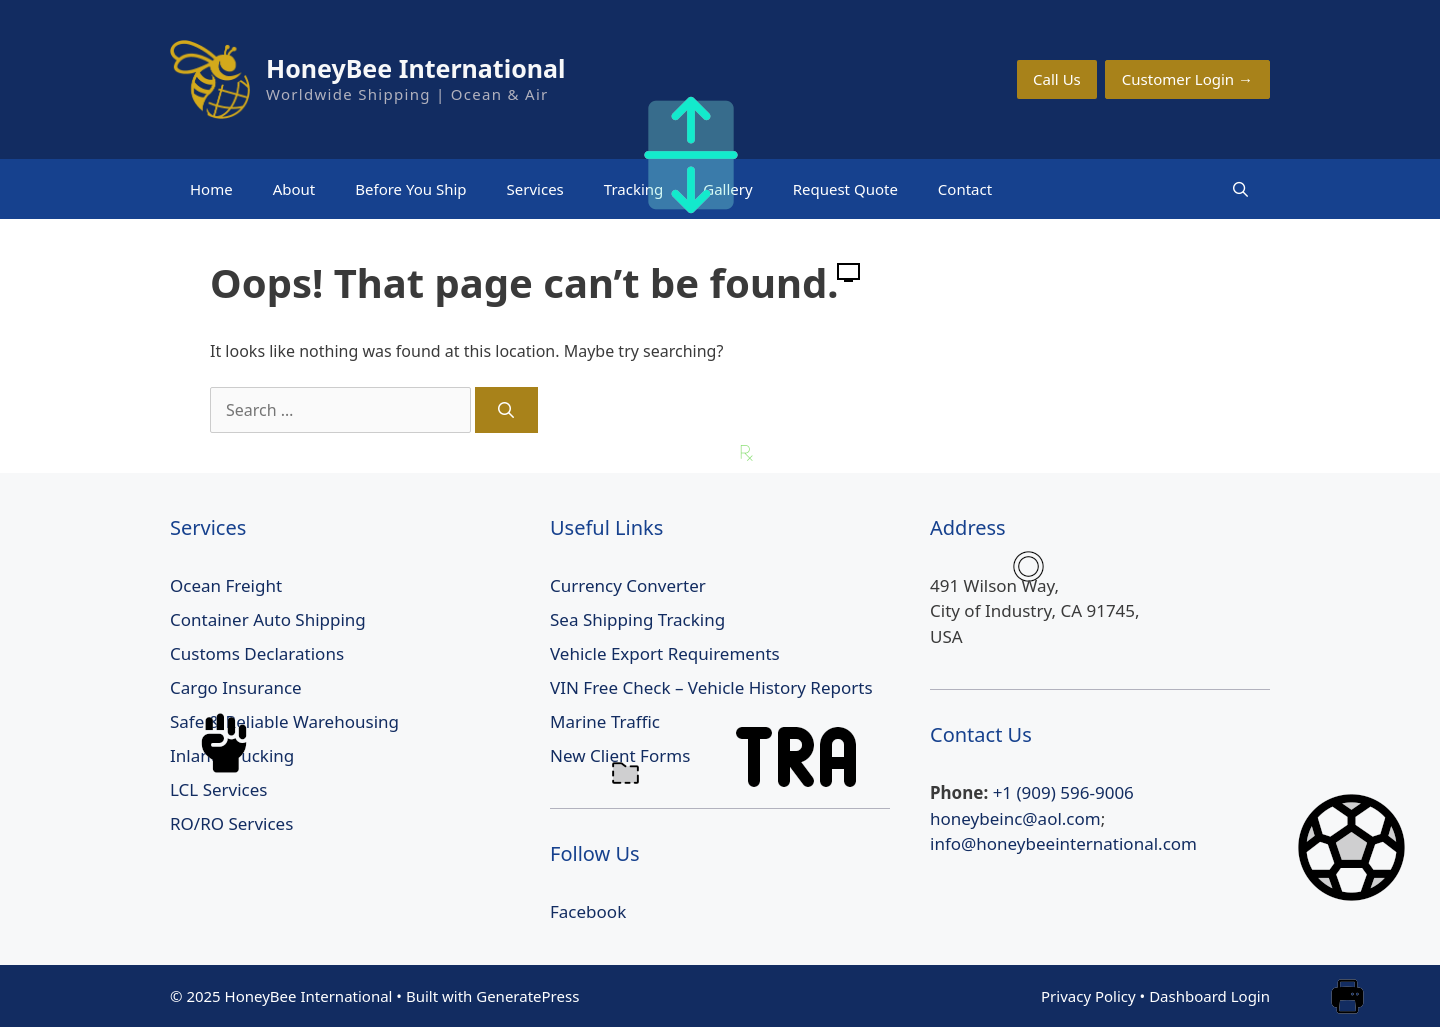 The height and width of the screenshot is (1027, 1440). What do you see at coordinates (746, 453) in the screenshot?
I see `view prescription details` at bounding box center [746, 453].